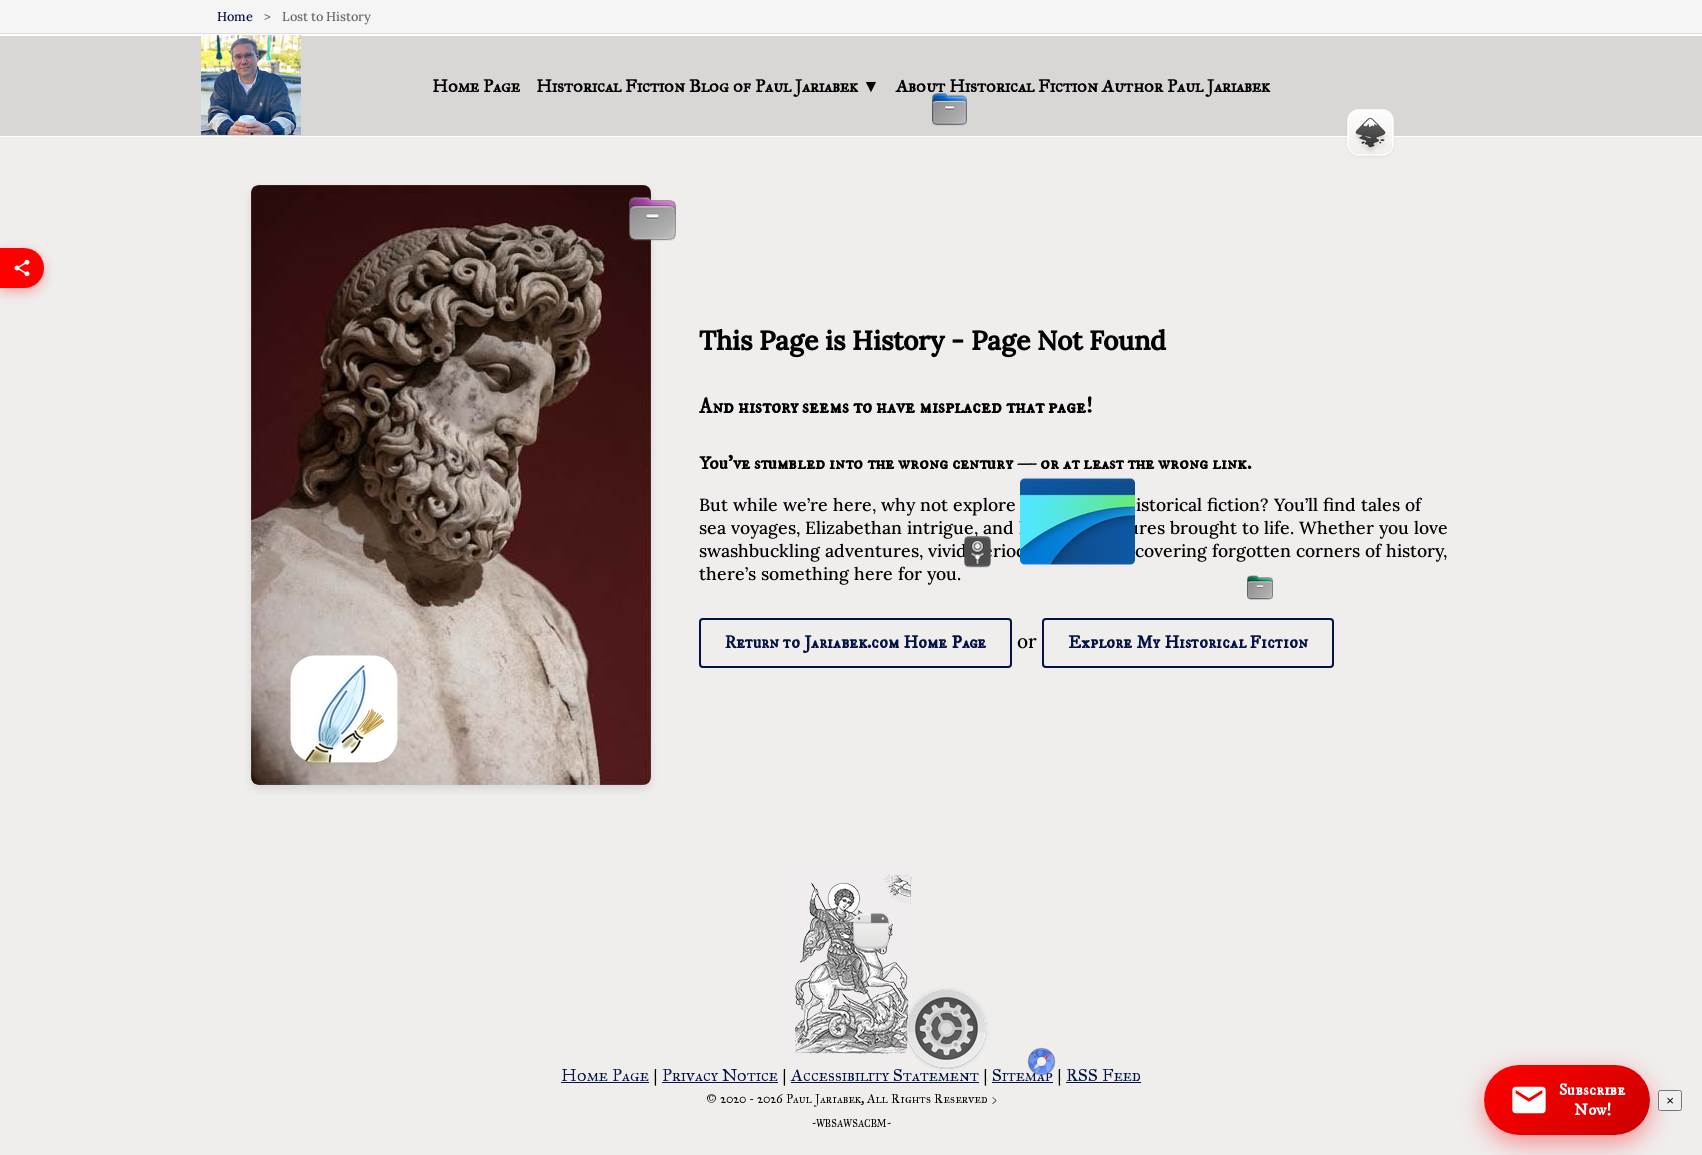 This screenshot has width=1702, height=1155. What do you see at coordinates (871, 931) in the screenshot?
I see `customize window decoration settings` at bounding box center [871, 931].